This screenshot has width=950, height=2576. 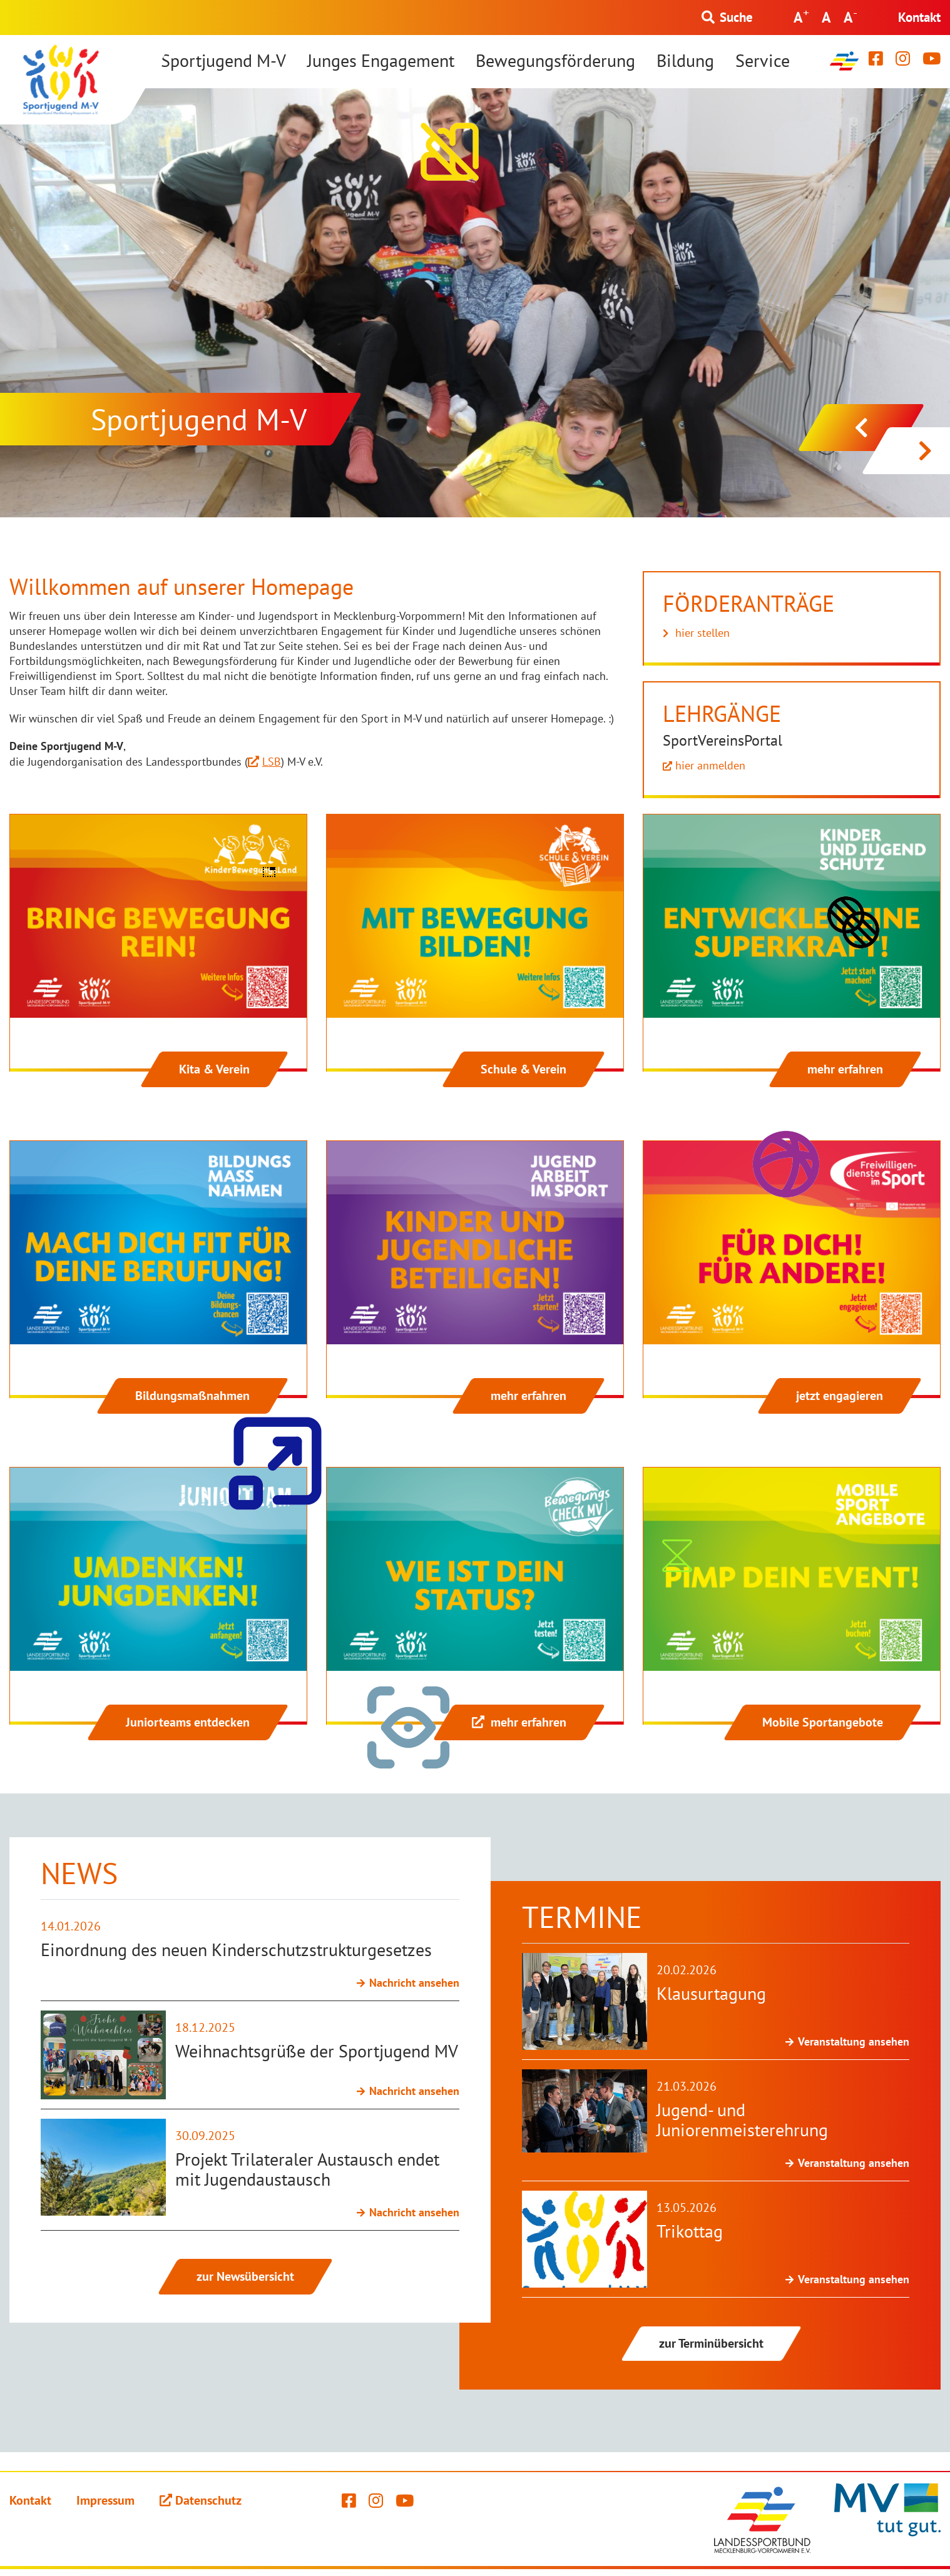 What do you see at coordinates (408, 1727) in the screenshot?
I see `scan with eye recognition` at bounding box center [408, 1727].